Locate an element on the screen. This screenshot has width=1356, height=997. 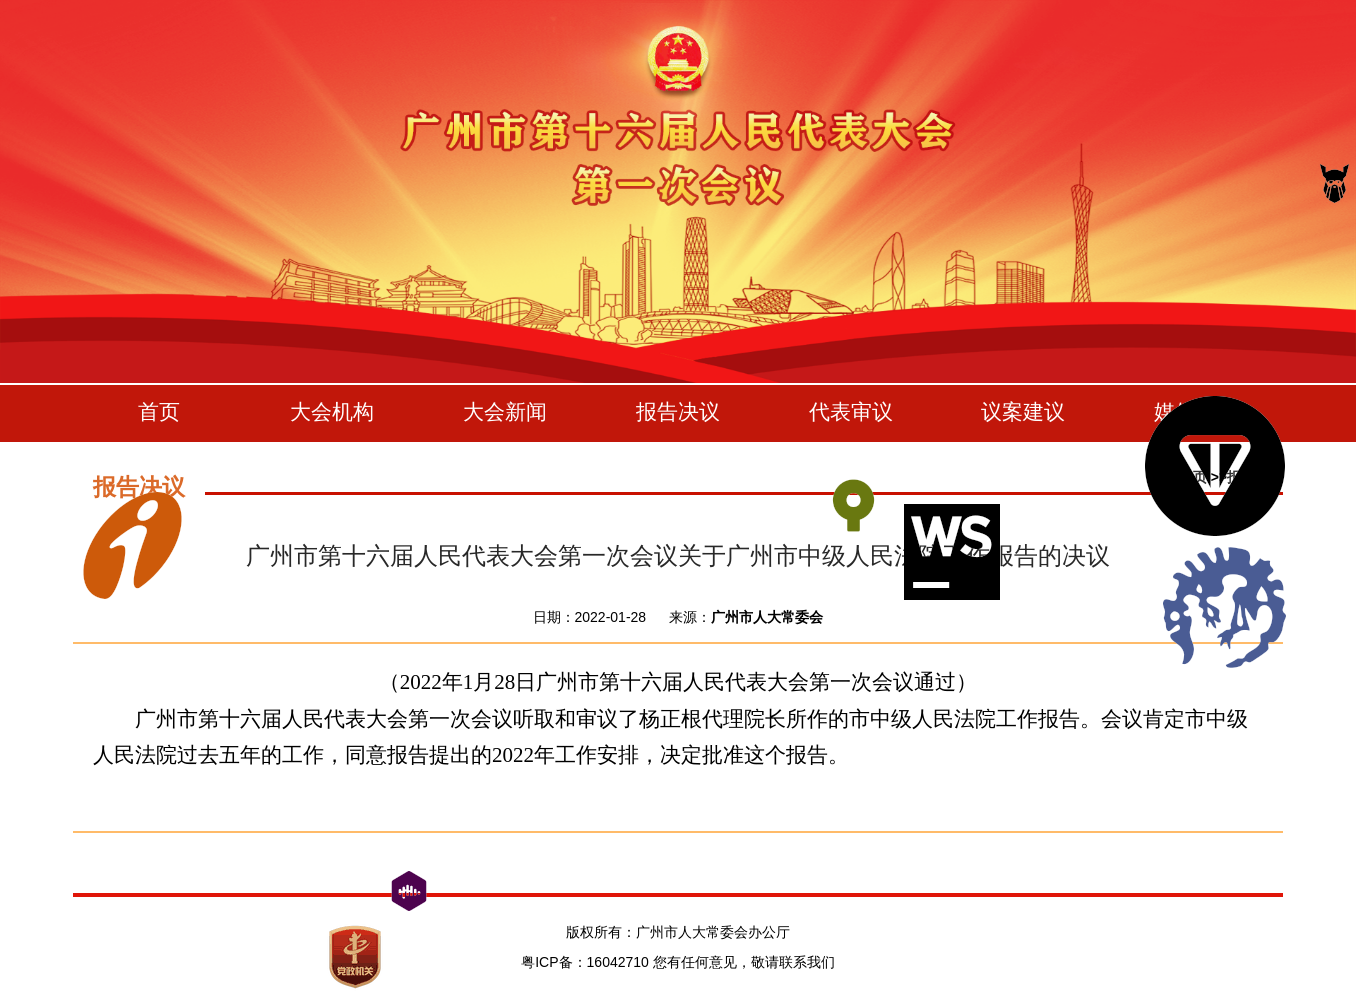
open sourcetree git client is located at coordinates (853, 505).